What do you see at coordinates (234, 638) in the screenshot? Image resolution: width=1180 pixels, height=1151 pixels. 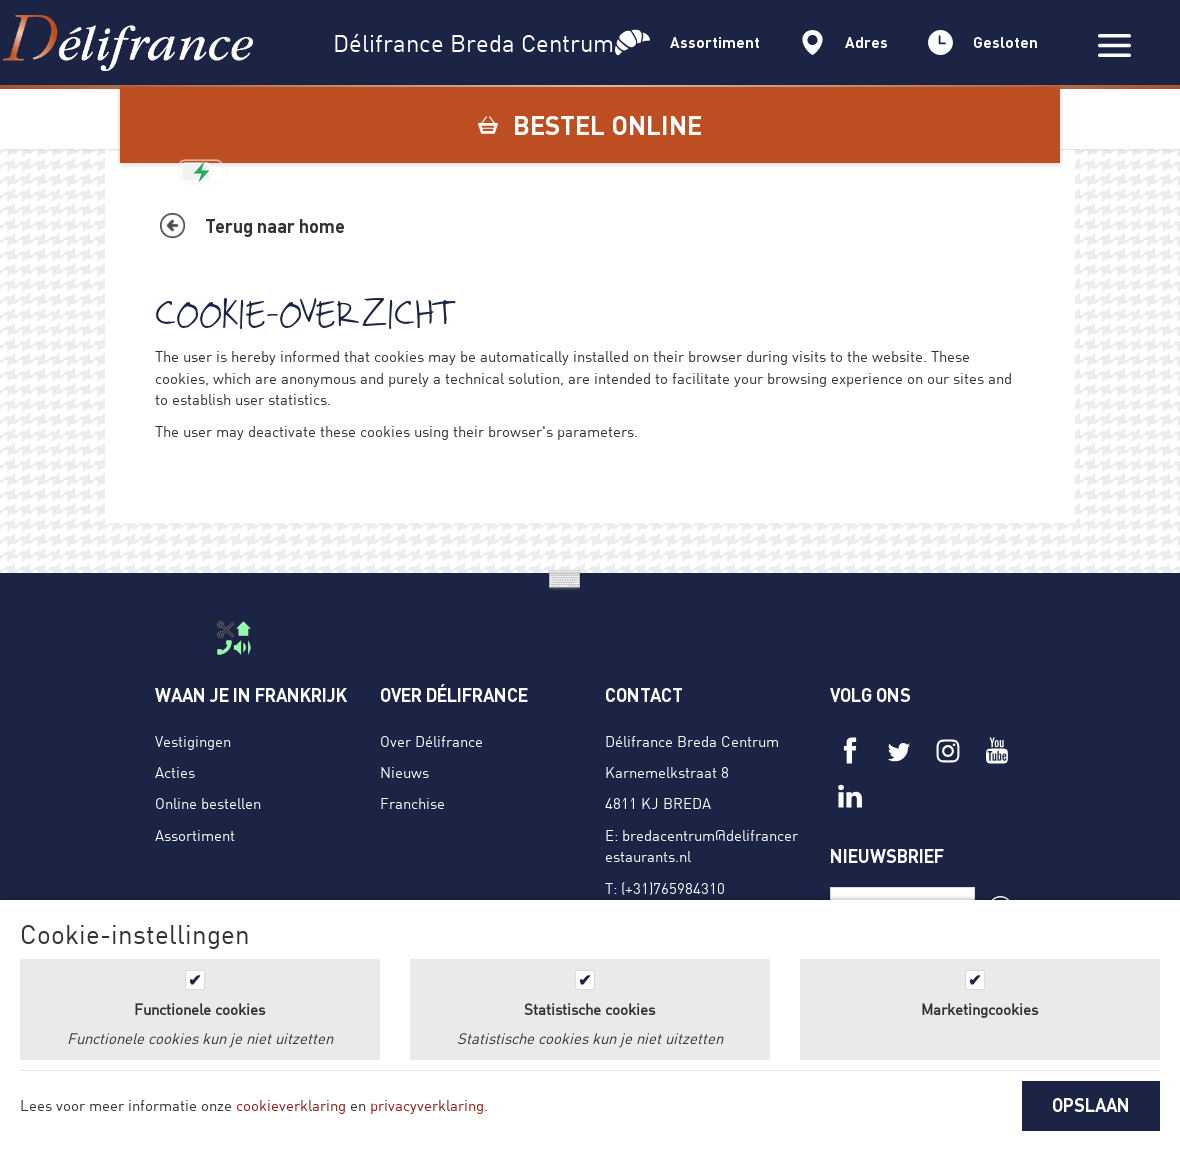 I see `open GTK icon browser application` at bounding box center [234, 638].